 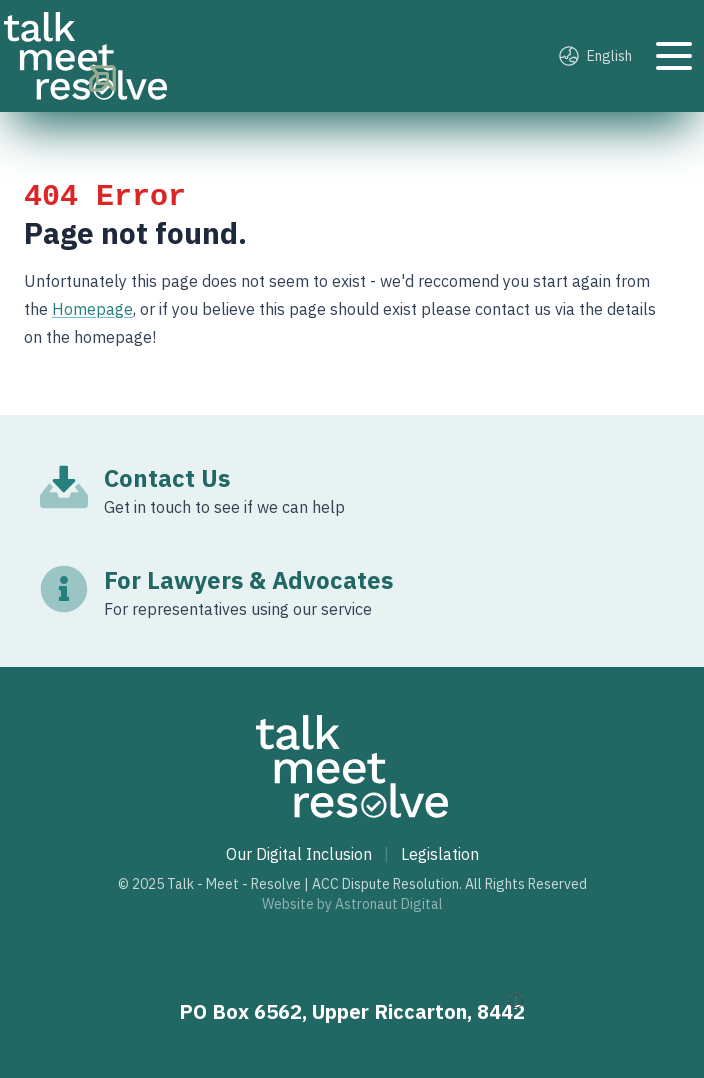 I want to click on AMD brand logo, so click(x=102, y=78).